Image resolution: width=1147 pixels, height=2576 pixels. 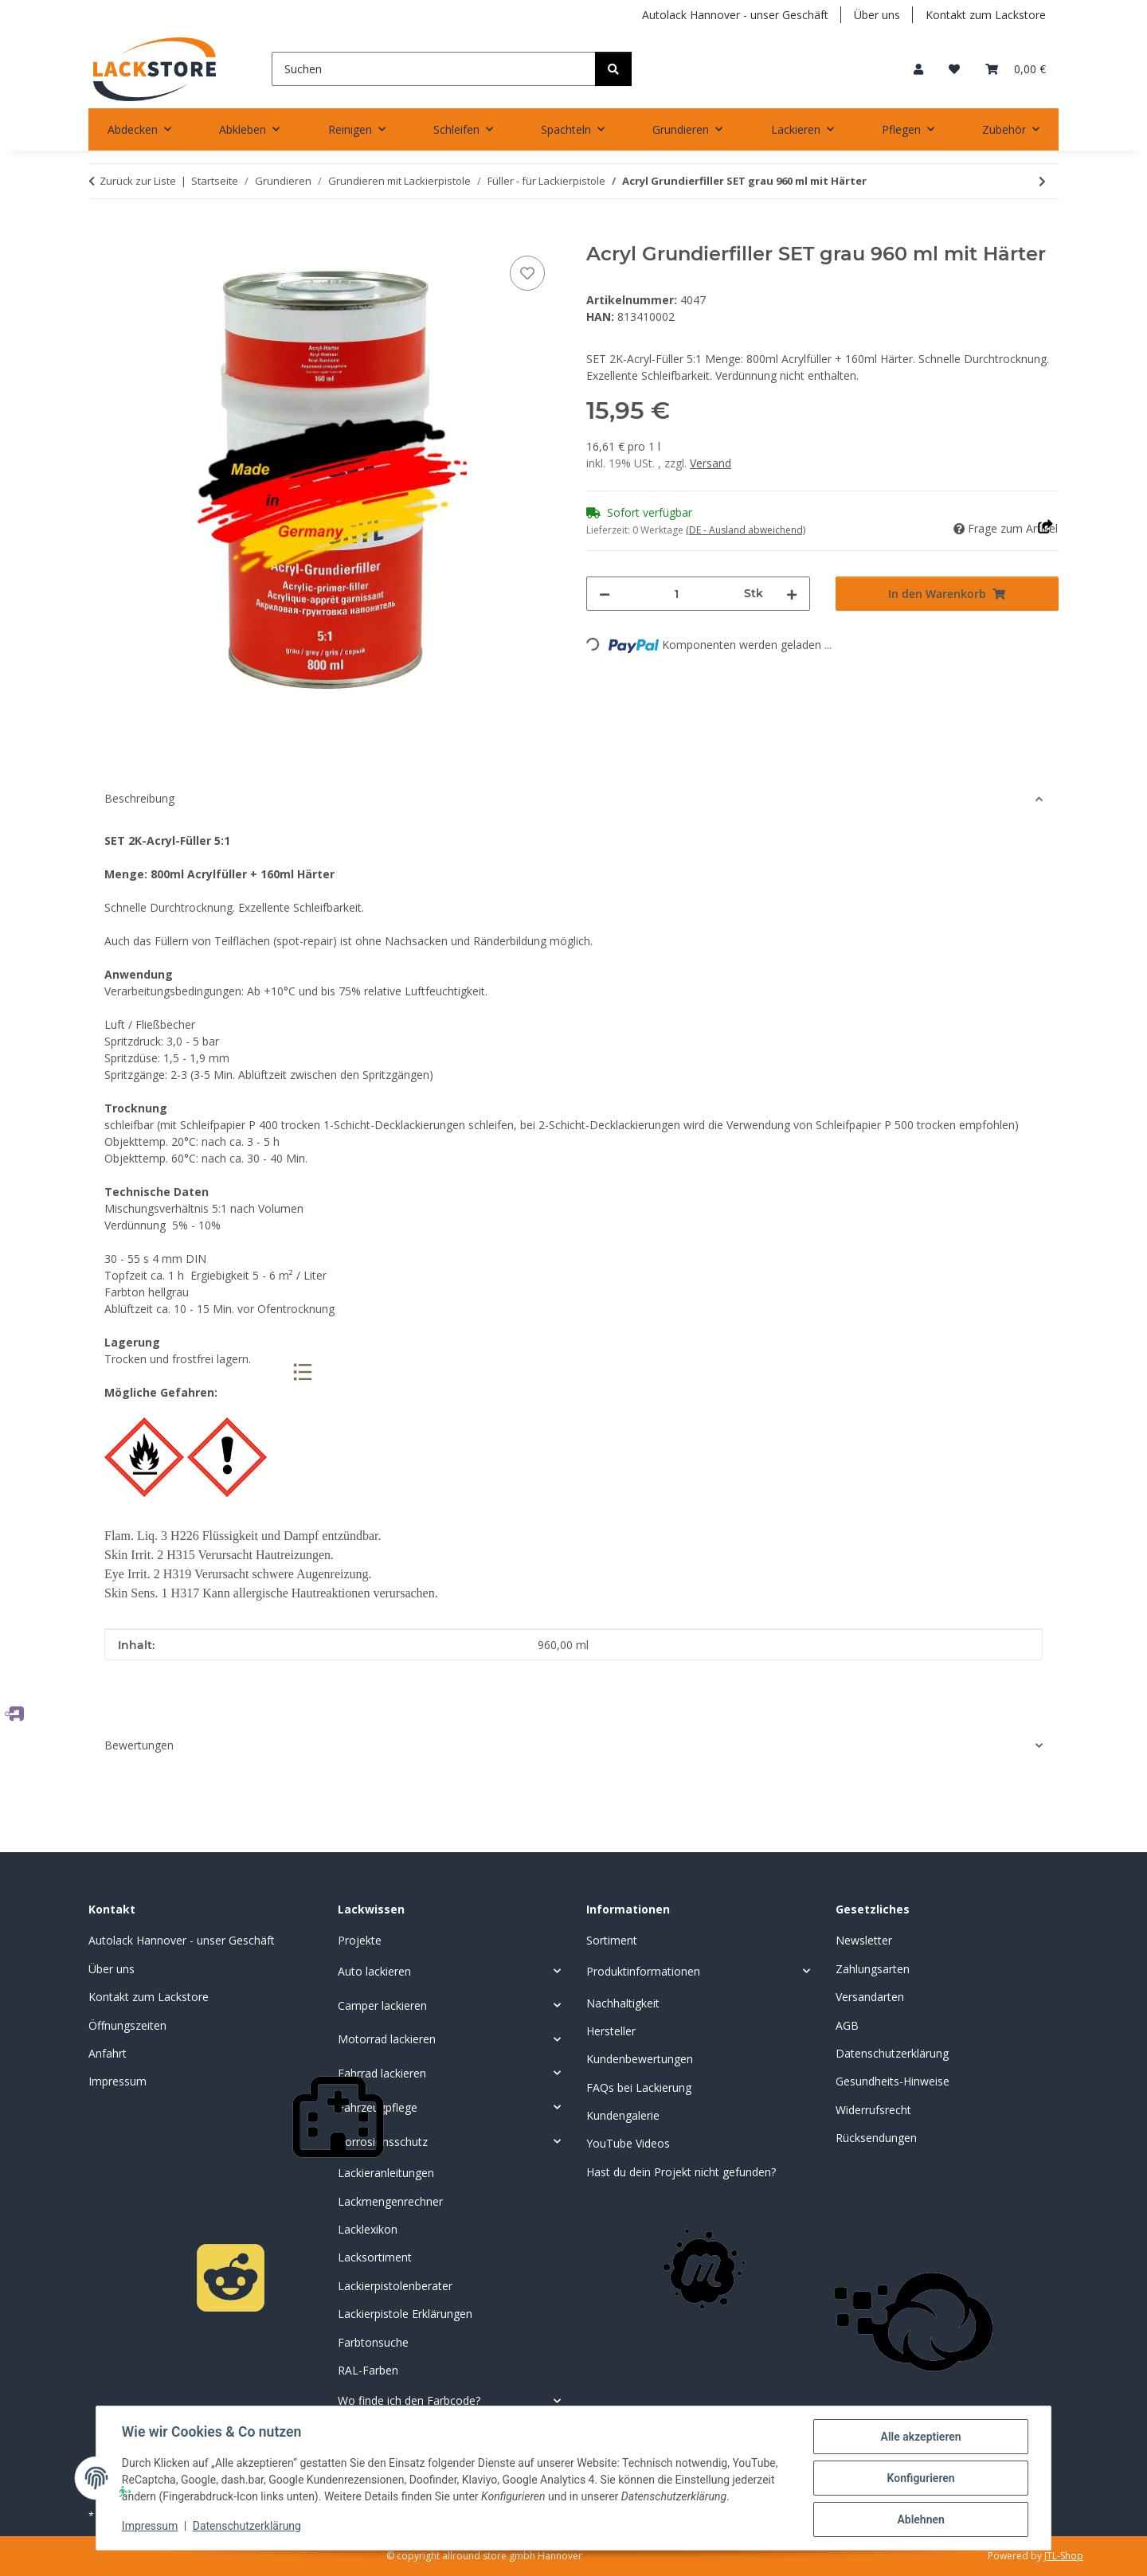 What do you see at coordinates (230, 2277) in the screenshot?
I see `open reddit app` at bounding box center [230, 2277].